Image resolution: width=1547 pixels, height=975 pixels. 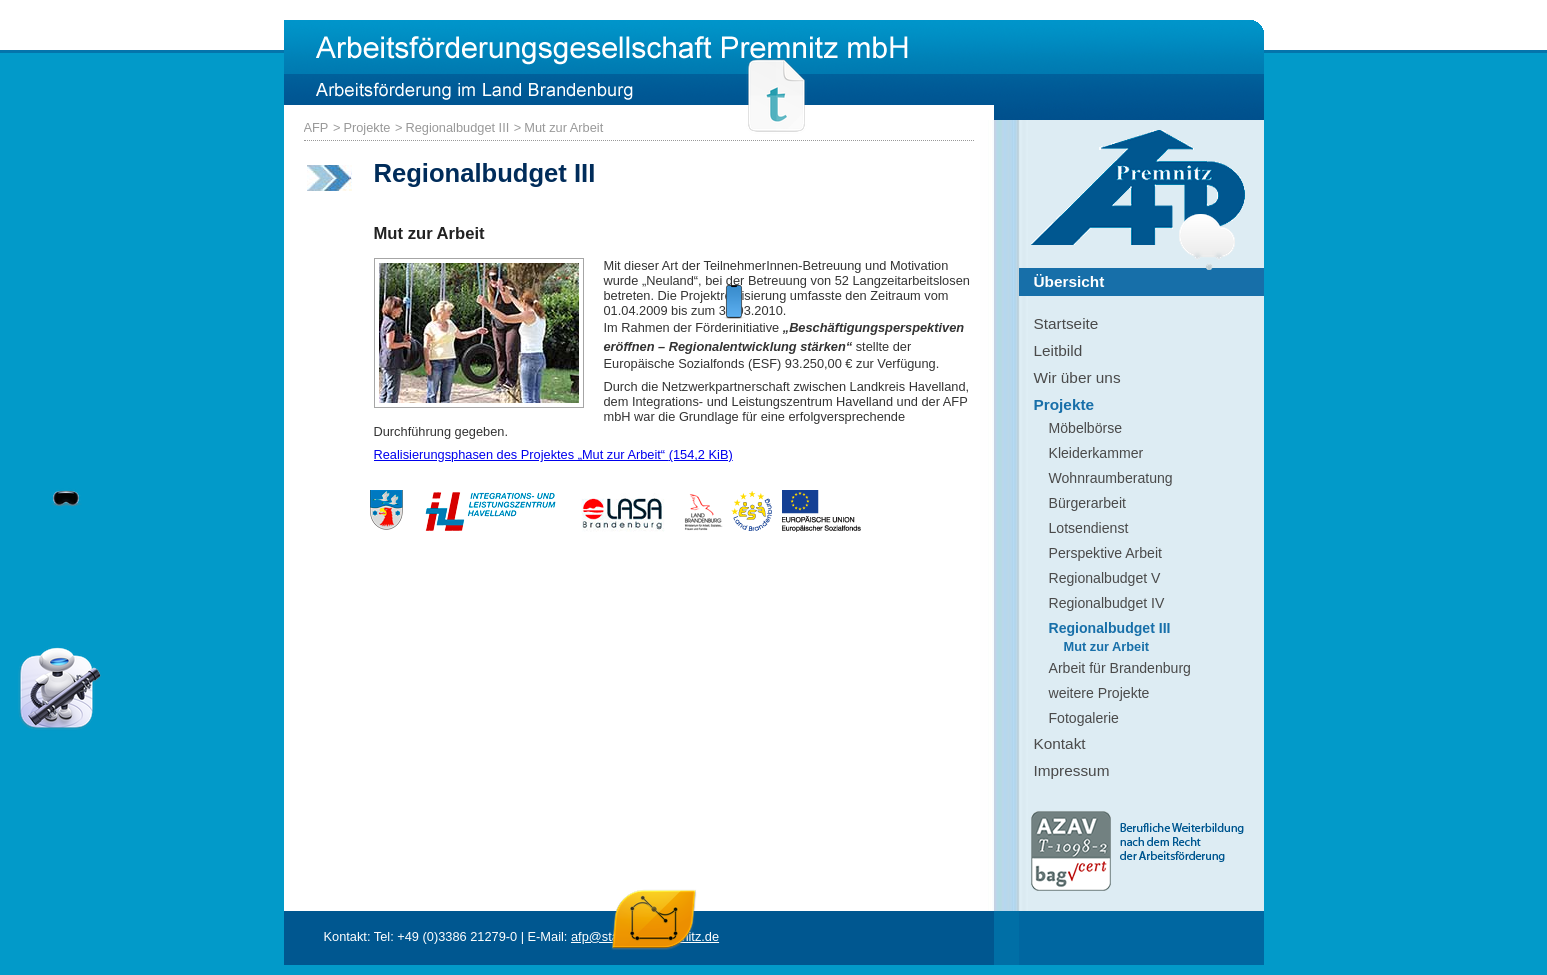 What do you see at coordinates (1207, 242) in the screenshot?
I see `indicates scattered snow weather conditions` at bounding box center [1207, 242].